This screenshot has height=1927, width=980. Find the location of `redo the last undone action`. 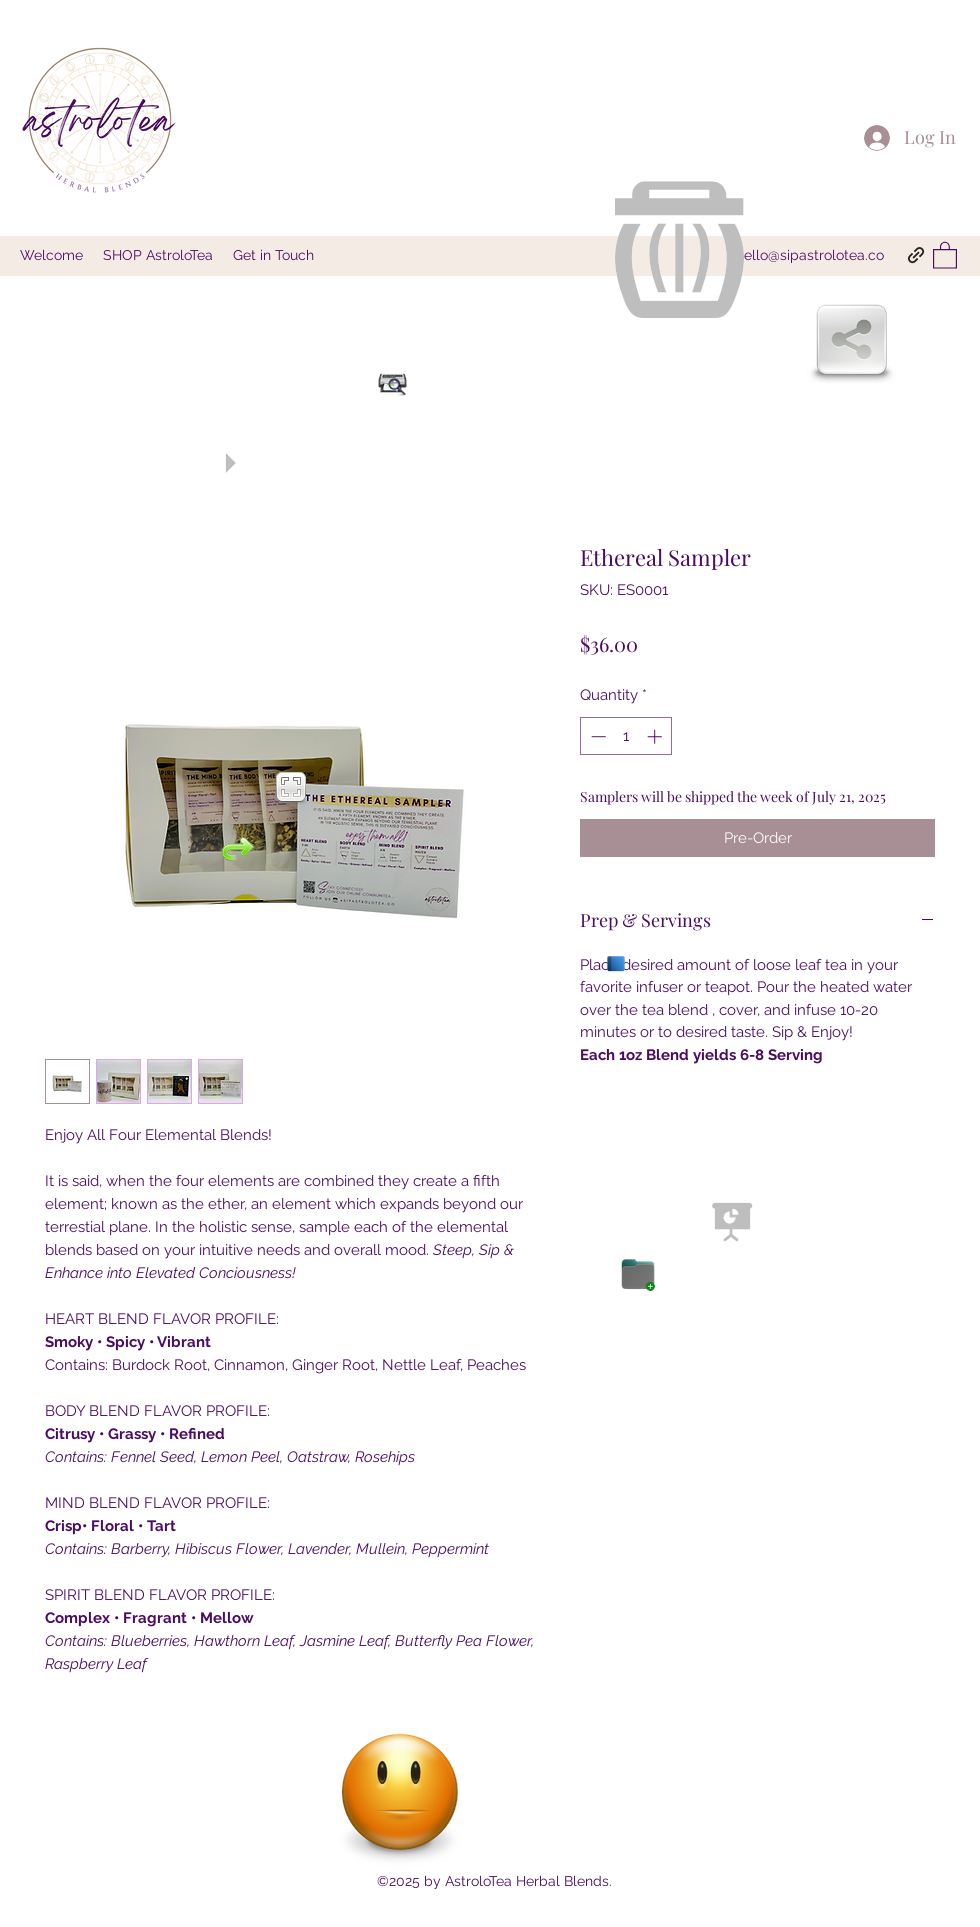

redo the last undone action is located at coordinates (238, 848).